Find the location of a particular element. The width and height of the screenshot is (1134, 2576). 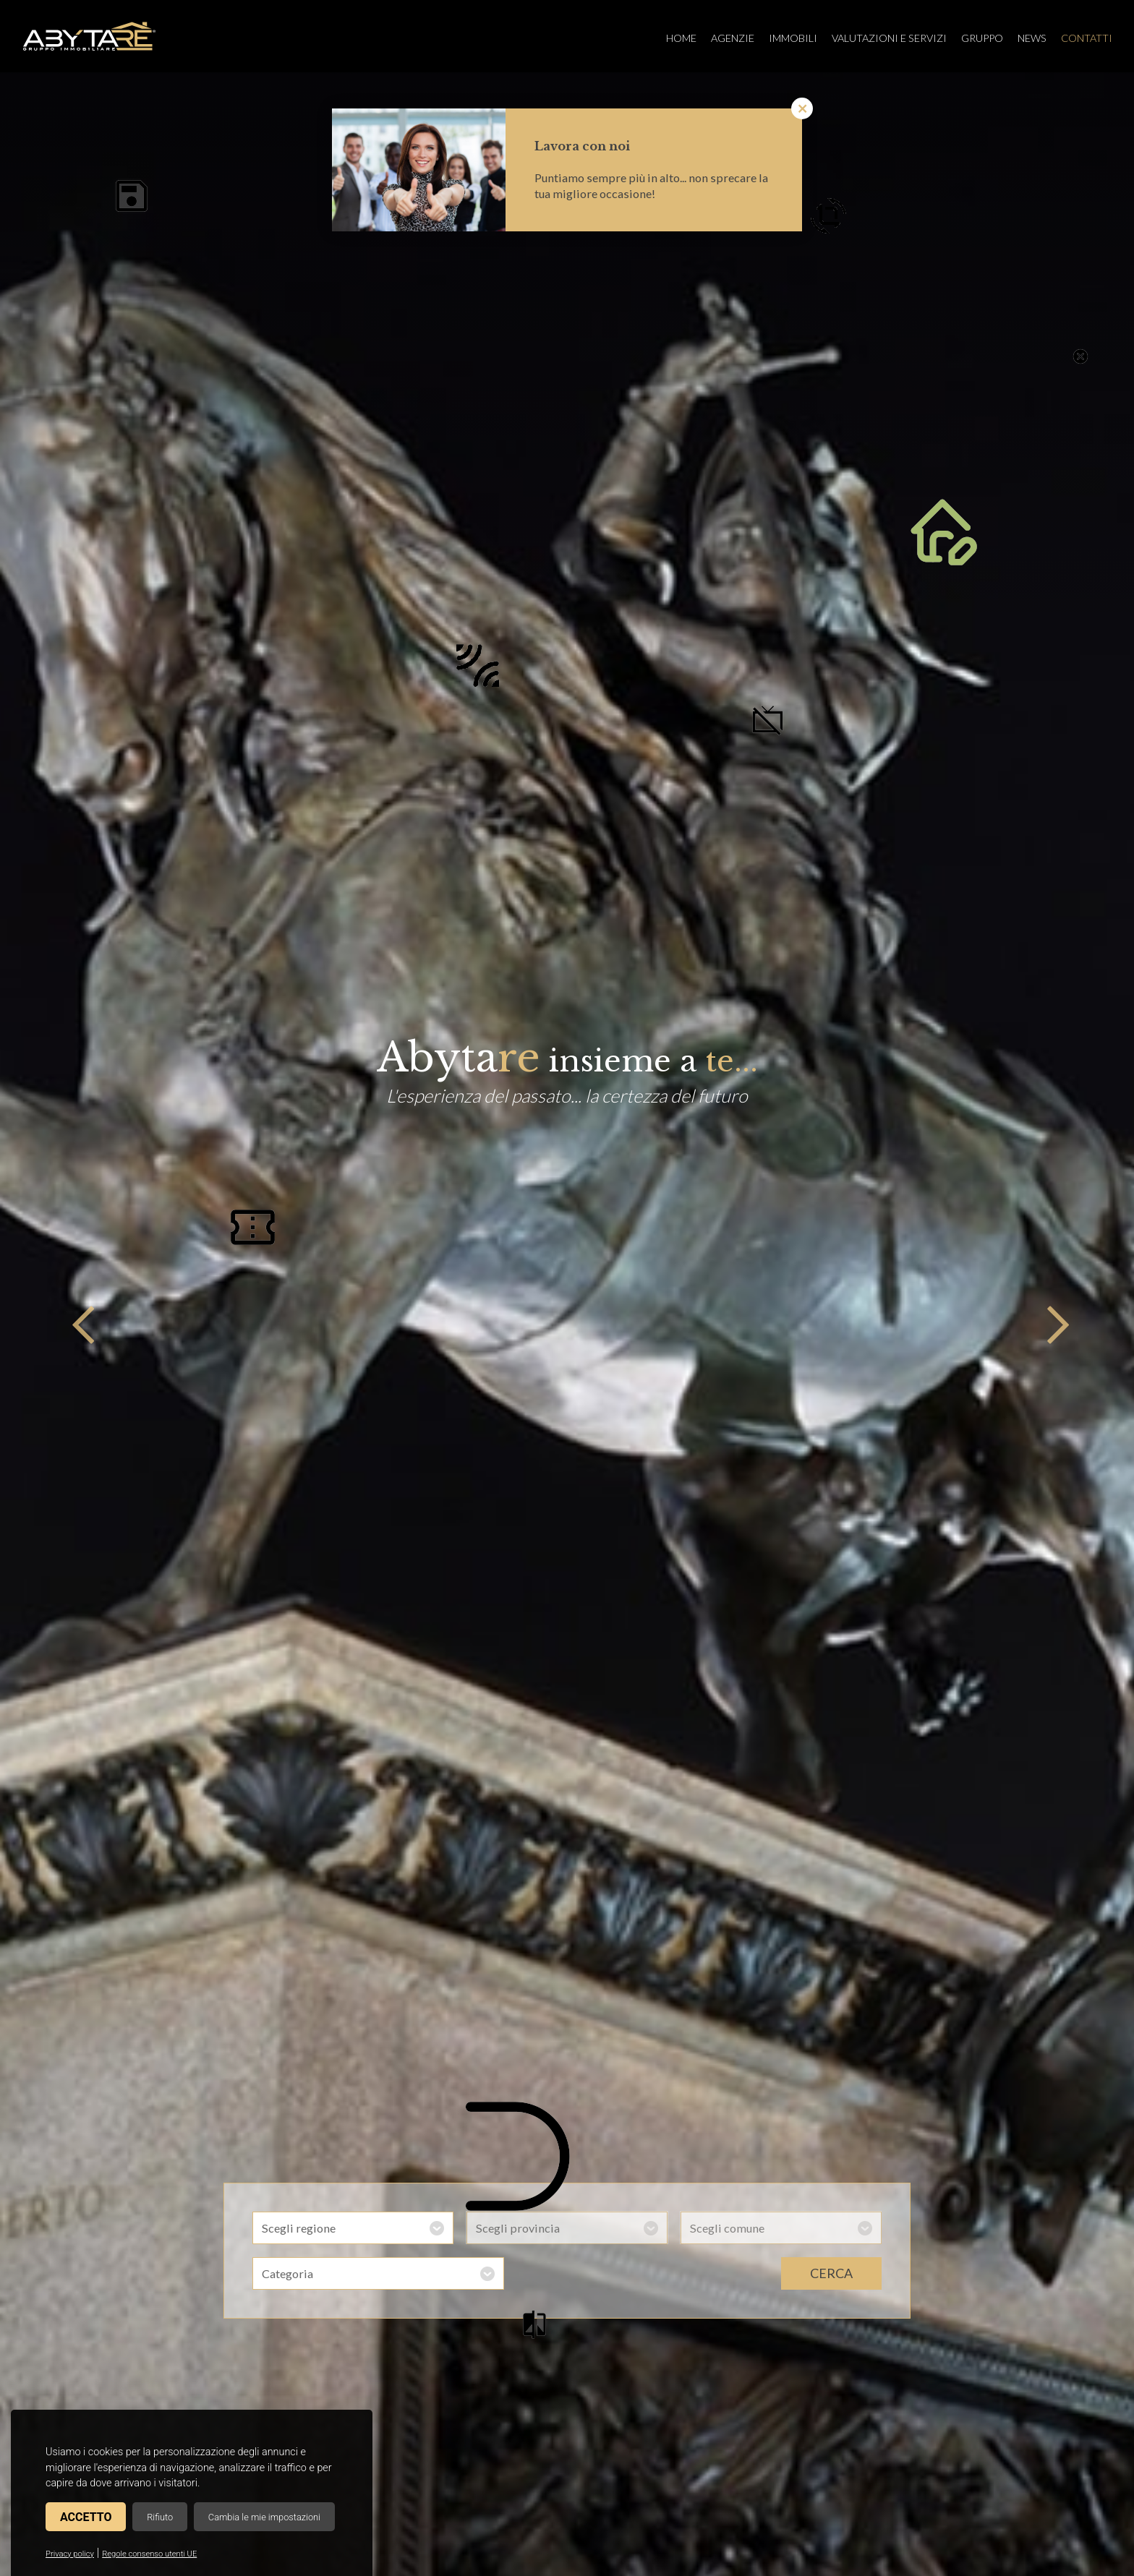

indicates a proper superset relationship in mathematical notation is located at coordinates (510, 2156).